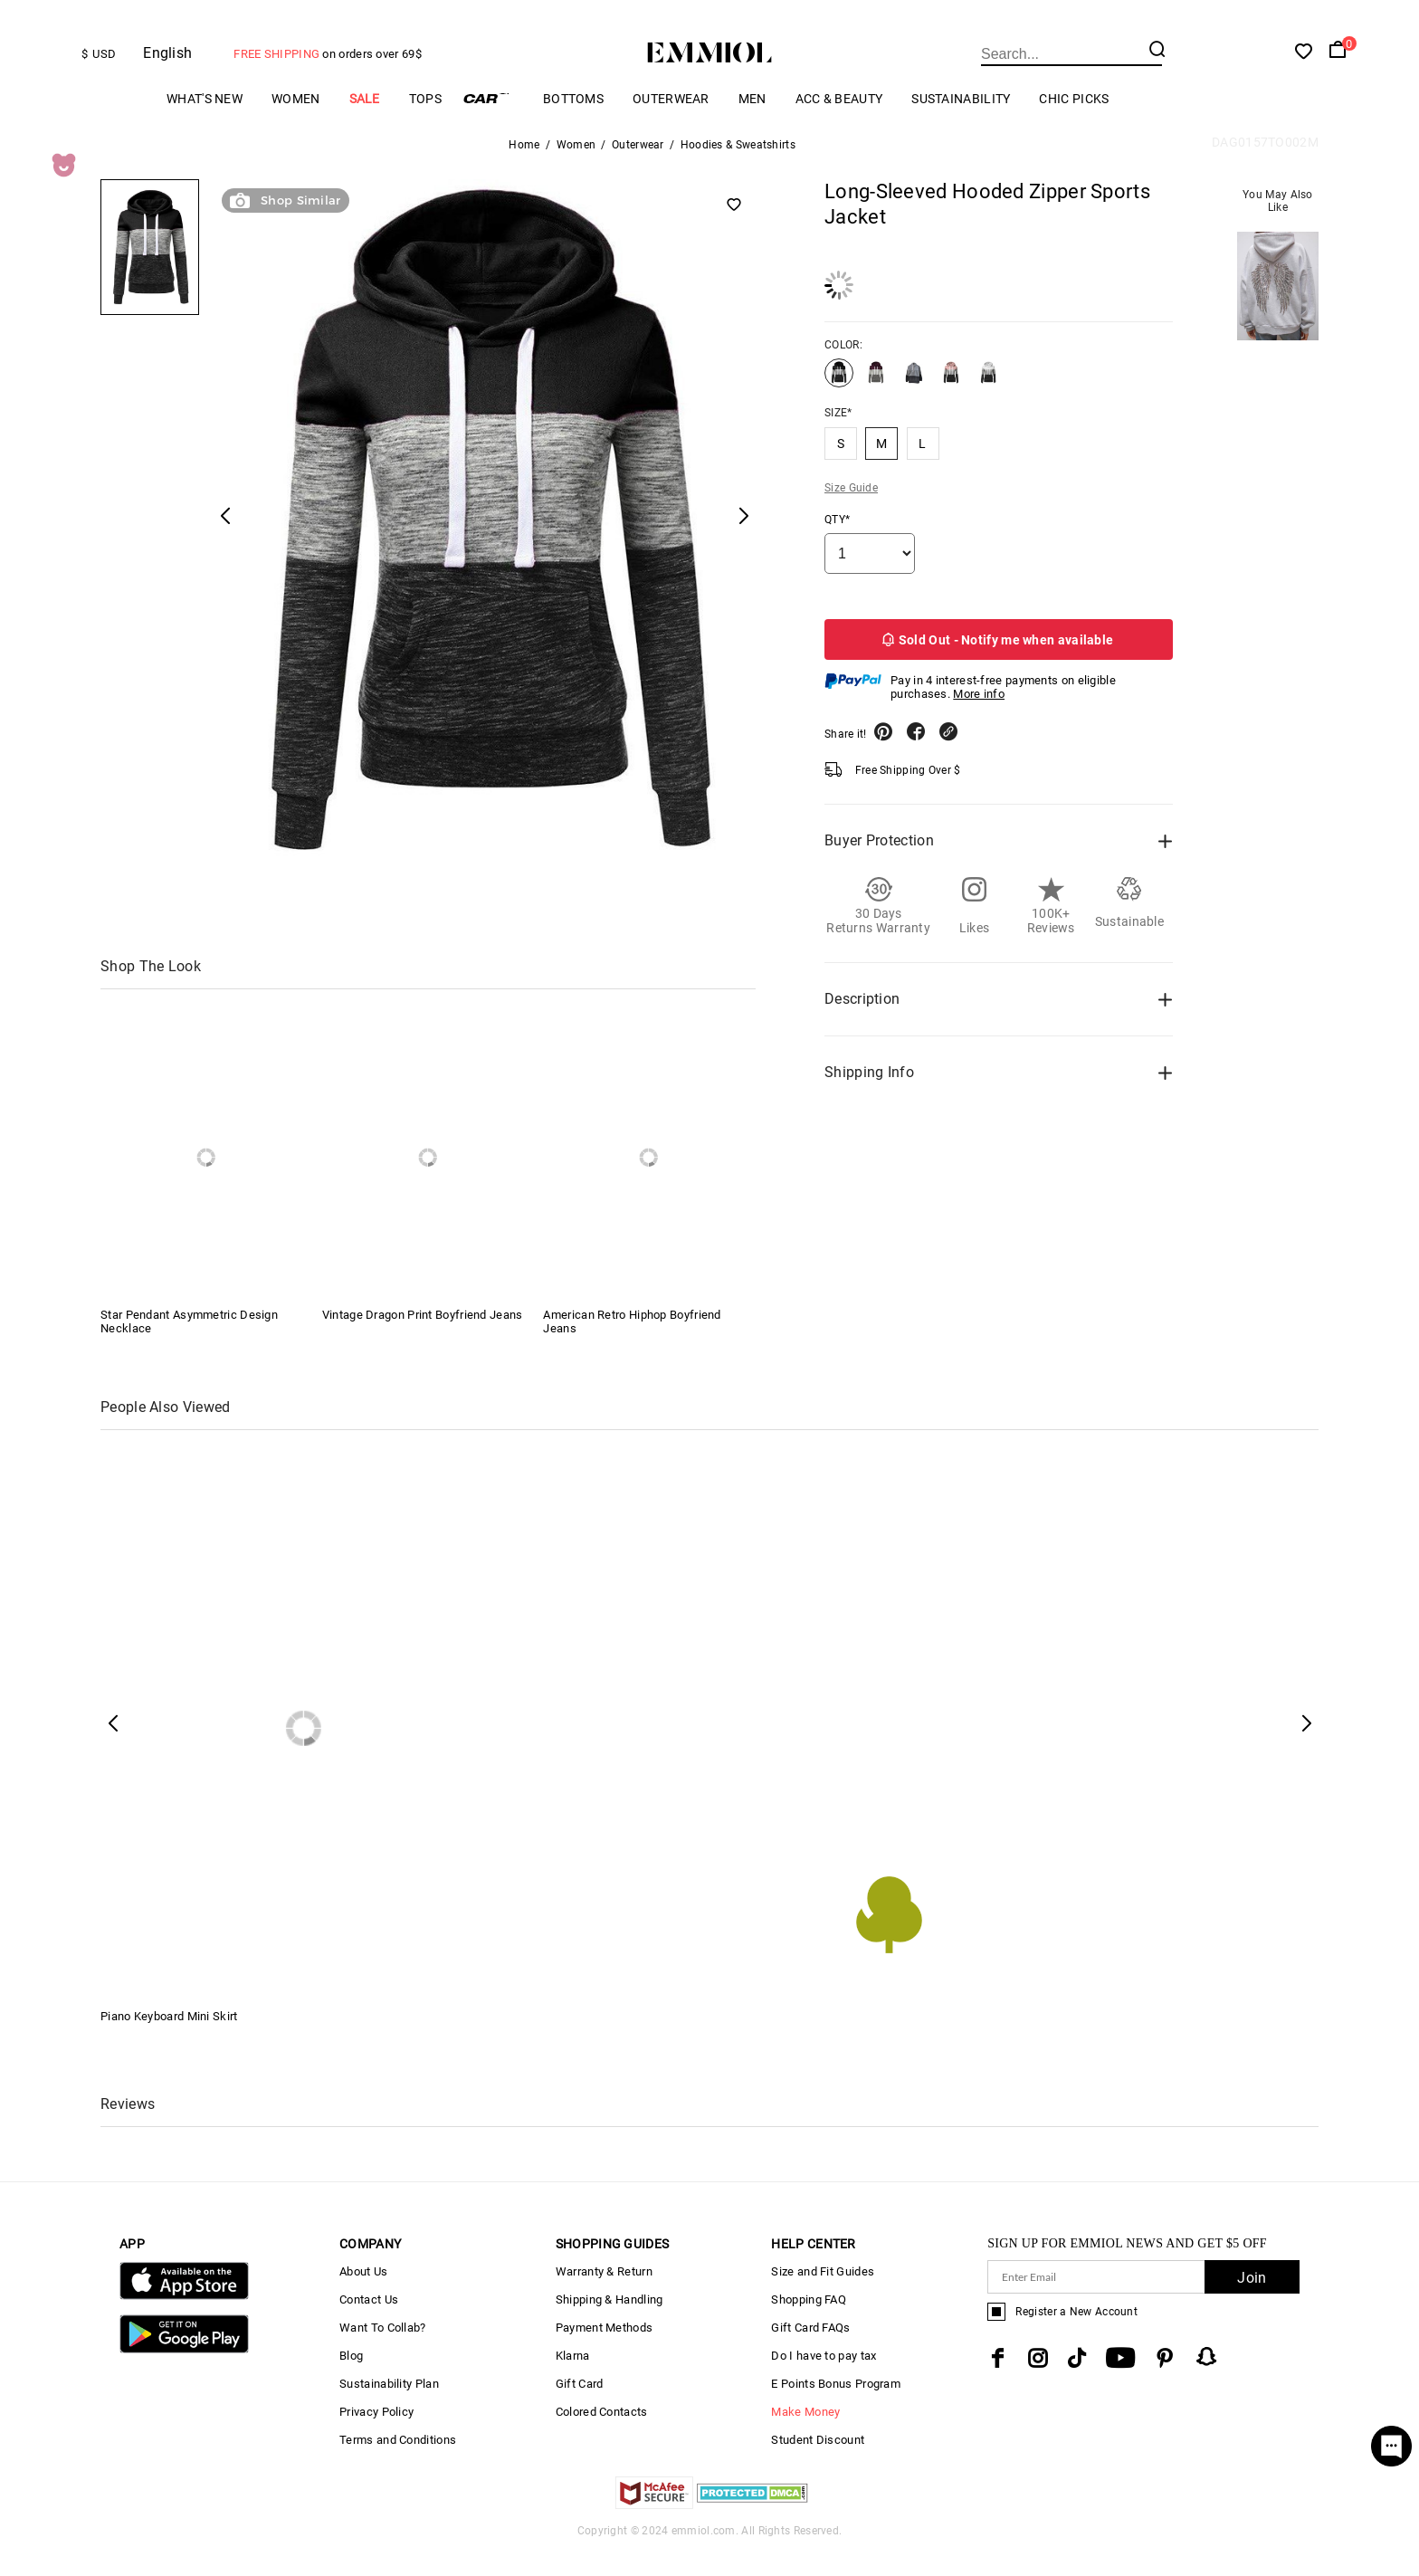 The height and width of the screenshot is (2576, 1419). What do you see at coordinates (889, 1916) in the screenshot?
I see `access nature or environmental settings` at bounding box center [889, 1916].